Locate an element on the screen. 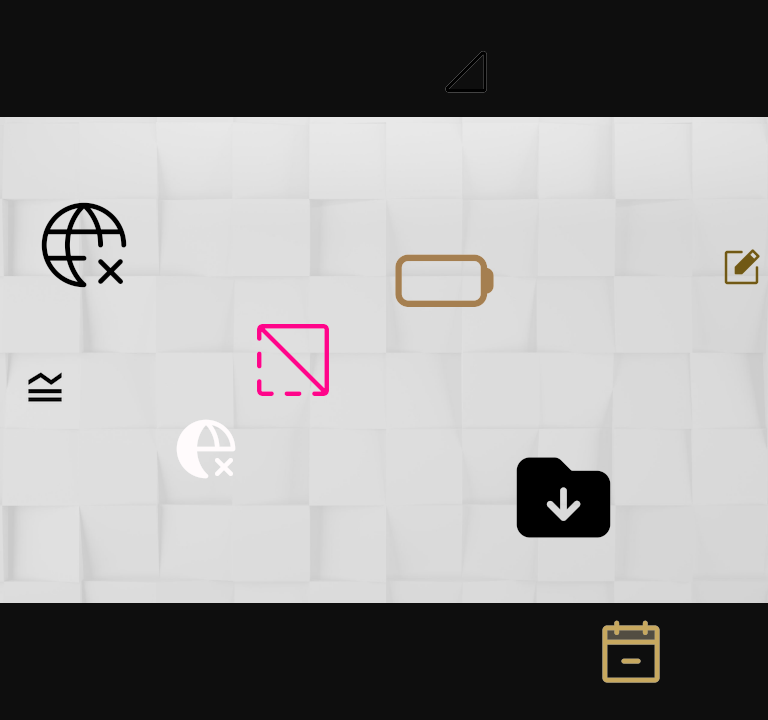  remove an event from your calendar is located at coordinates (631, 654).